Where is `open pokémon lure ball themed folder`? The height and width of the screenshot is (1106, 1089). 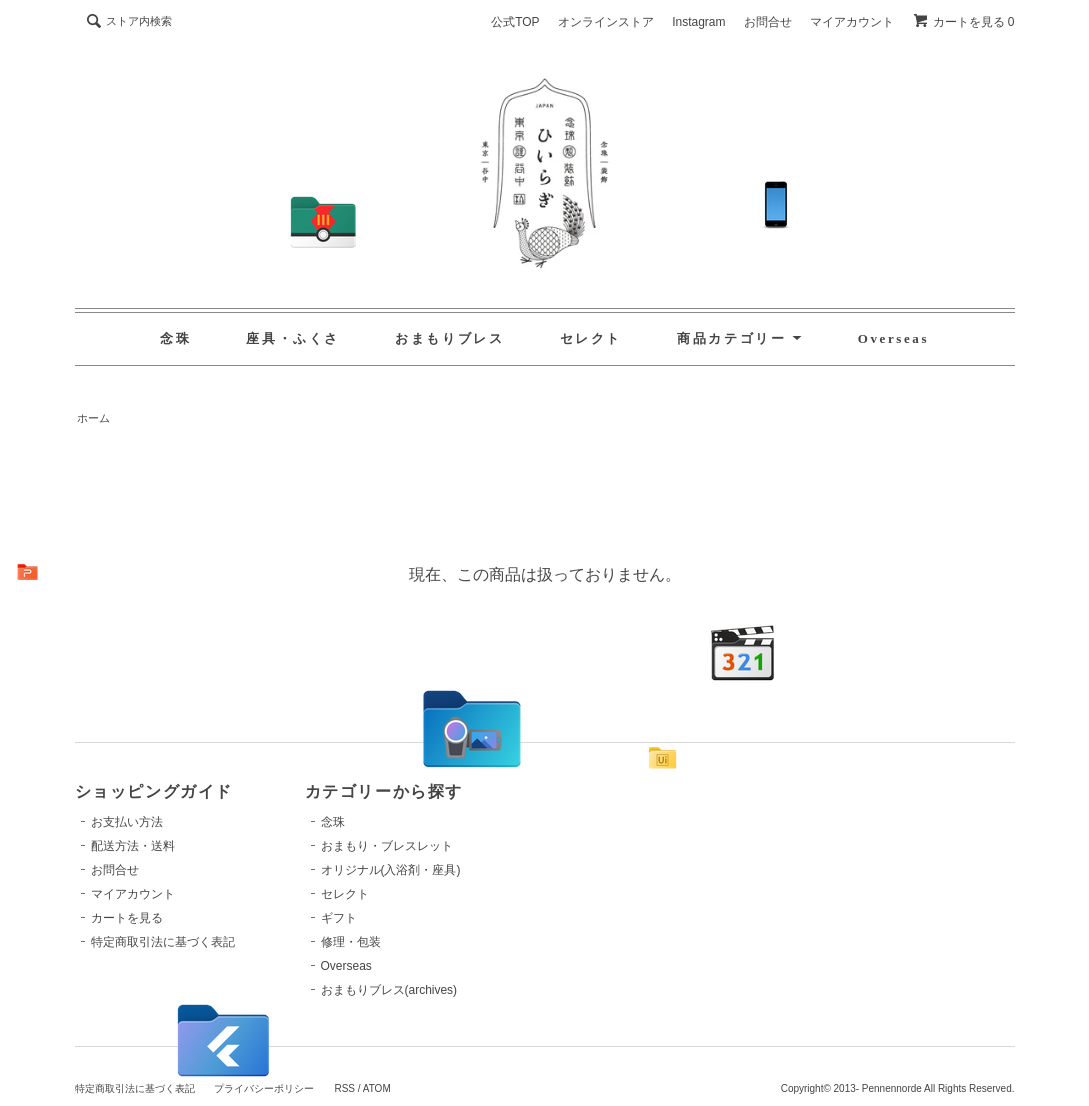
open pokémon lure ball themed folder is located at coordinates (323, 224).